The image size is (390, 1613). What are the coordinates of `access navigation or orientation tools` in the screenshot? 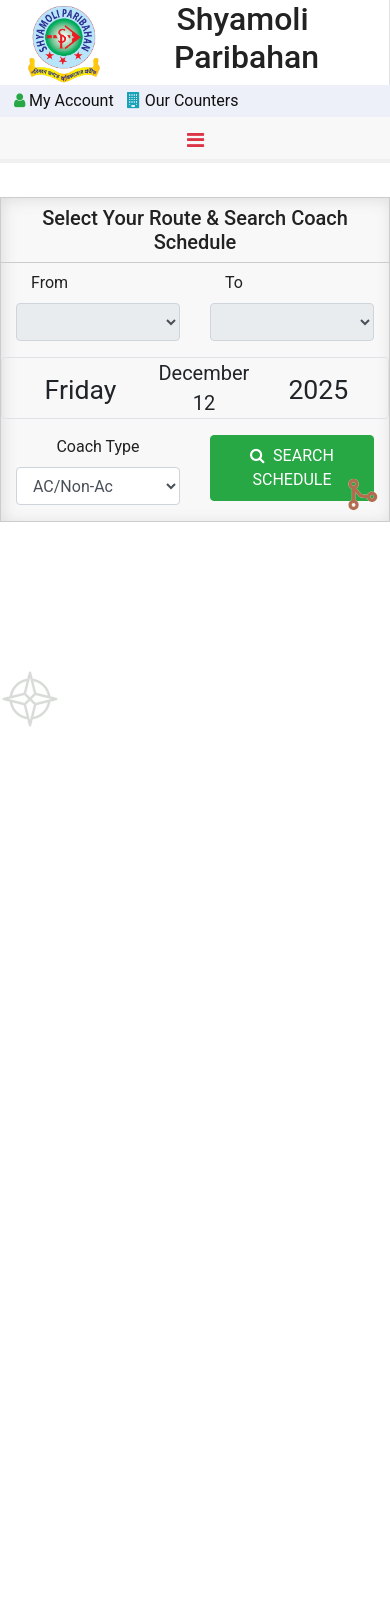 It's located at (30, 699).